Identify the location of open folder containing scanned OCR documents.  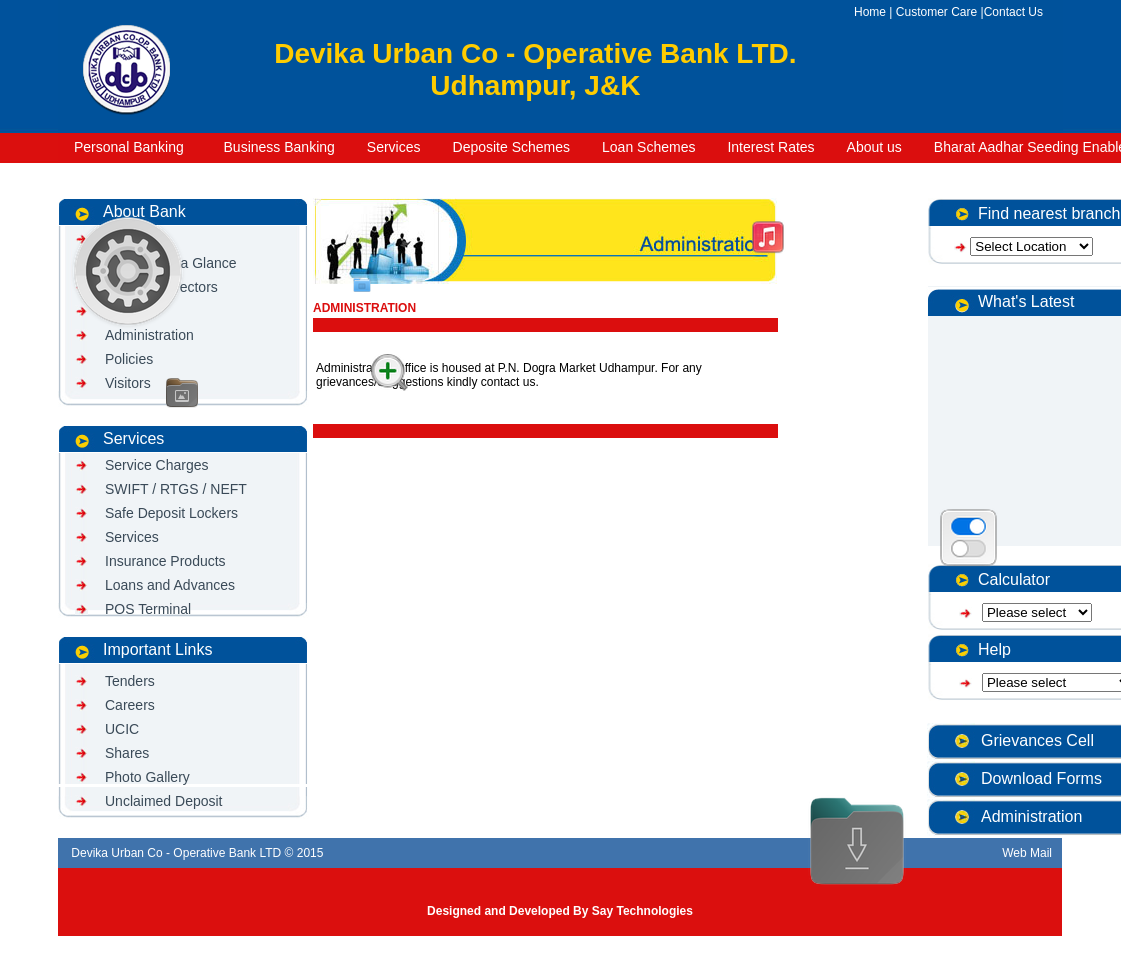
(362, 285).